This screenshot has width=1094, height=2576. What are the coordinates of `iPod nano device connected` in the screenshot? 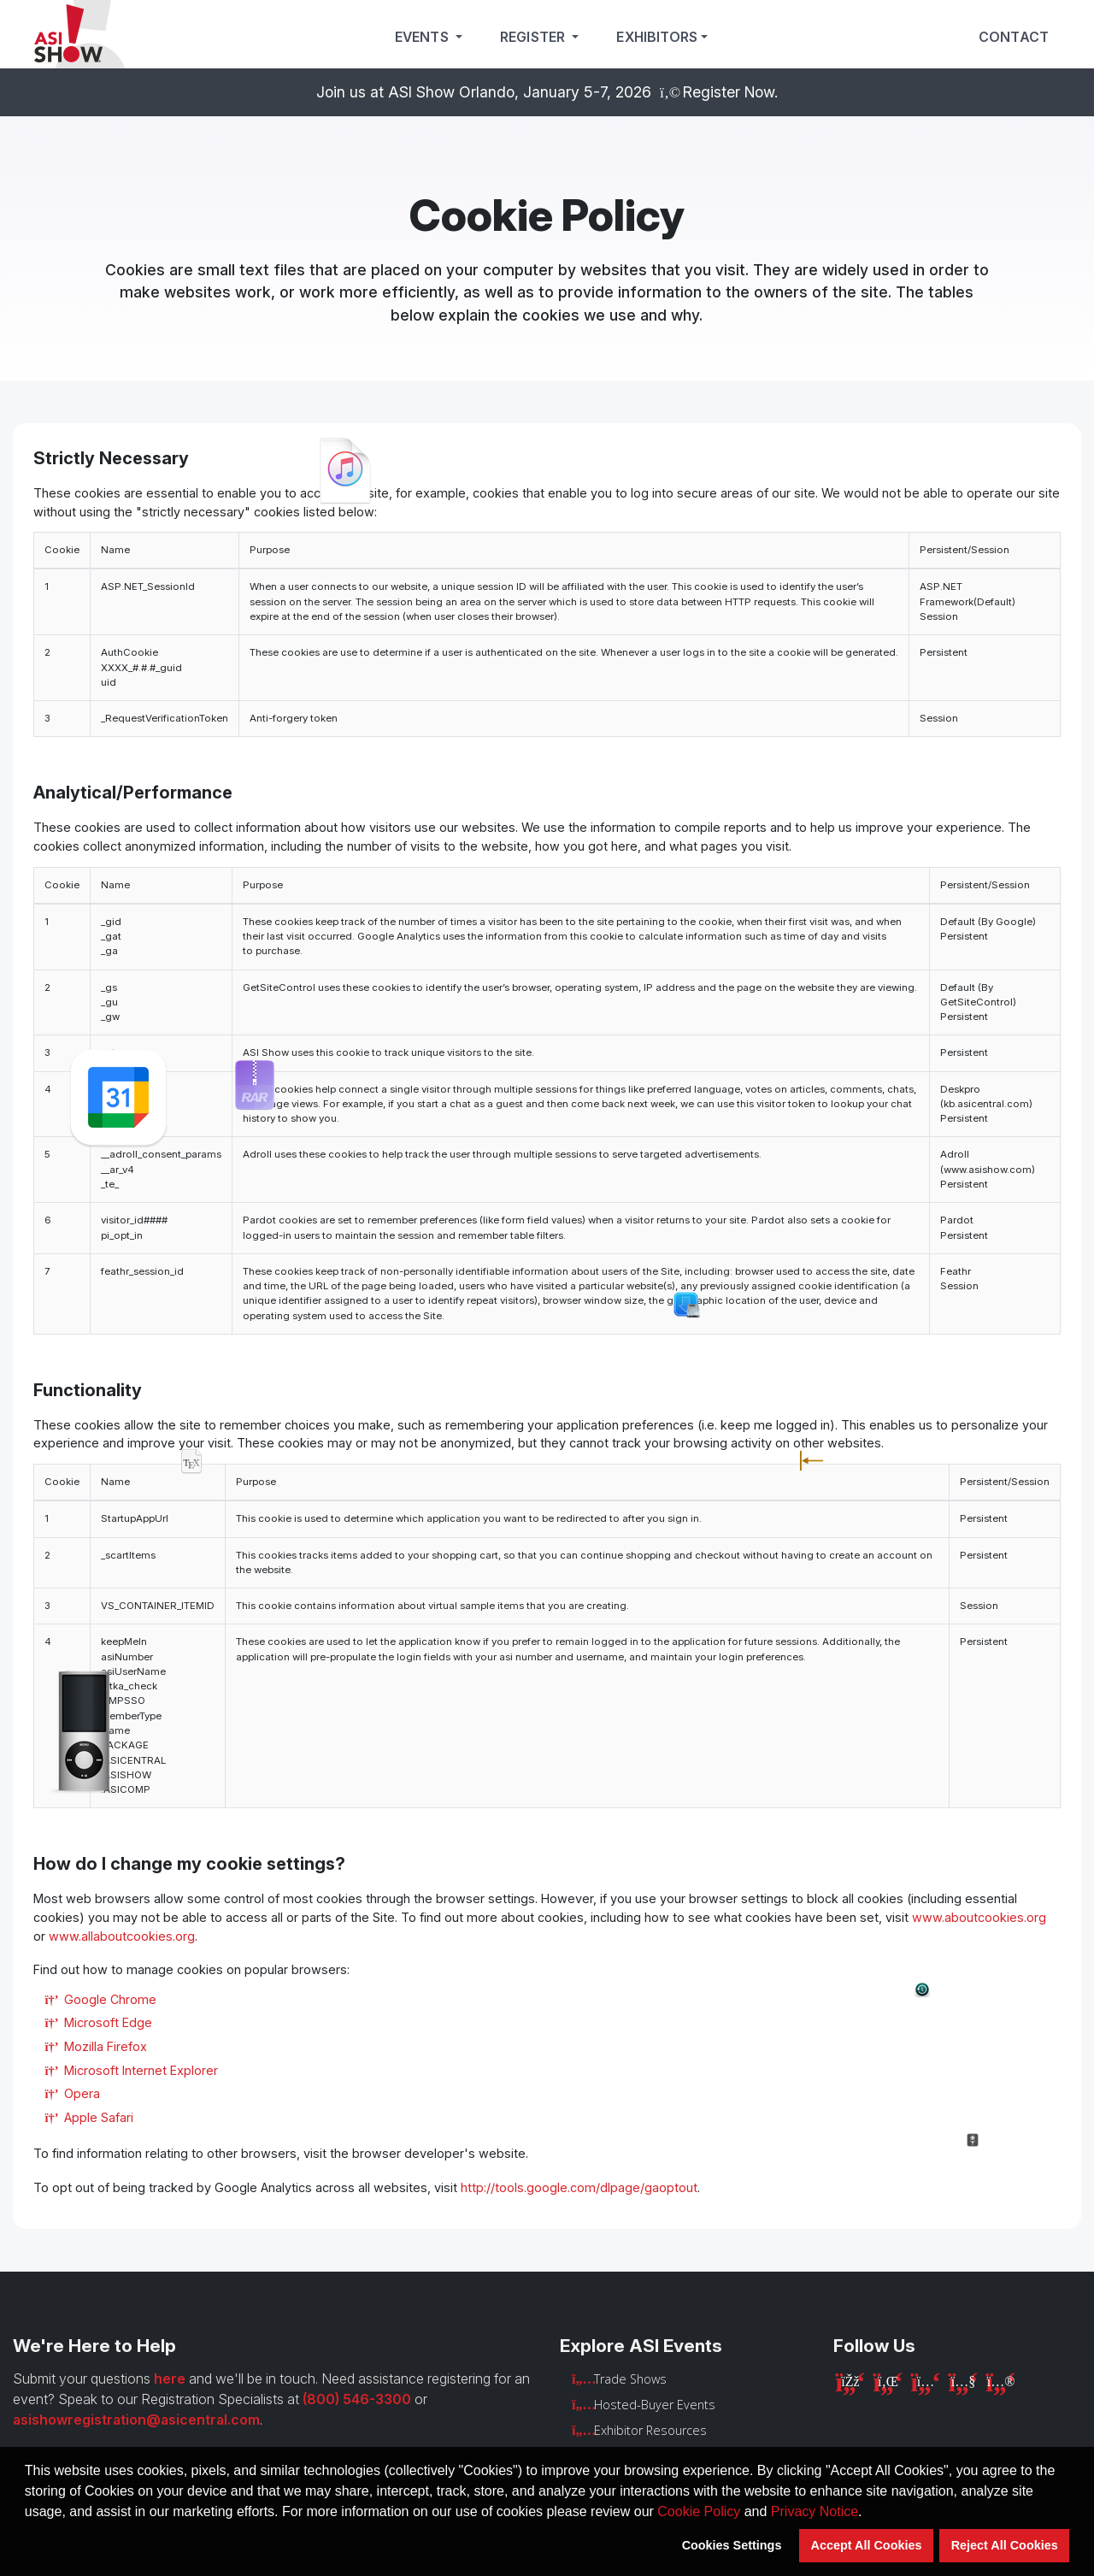 It's located at (83, 1732).